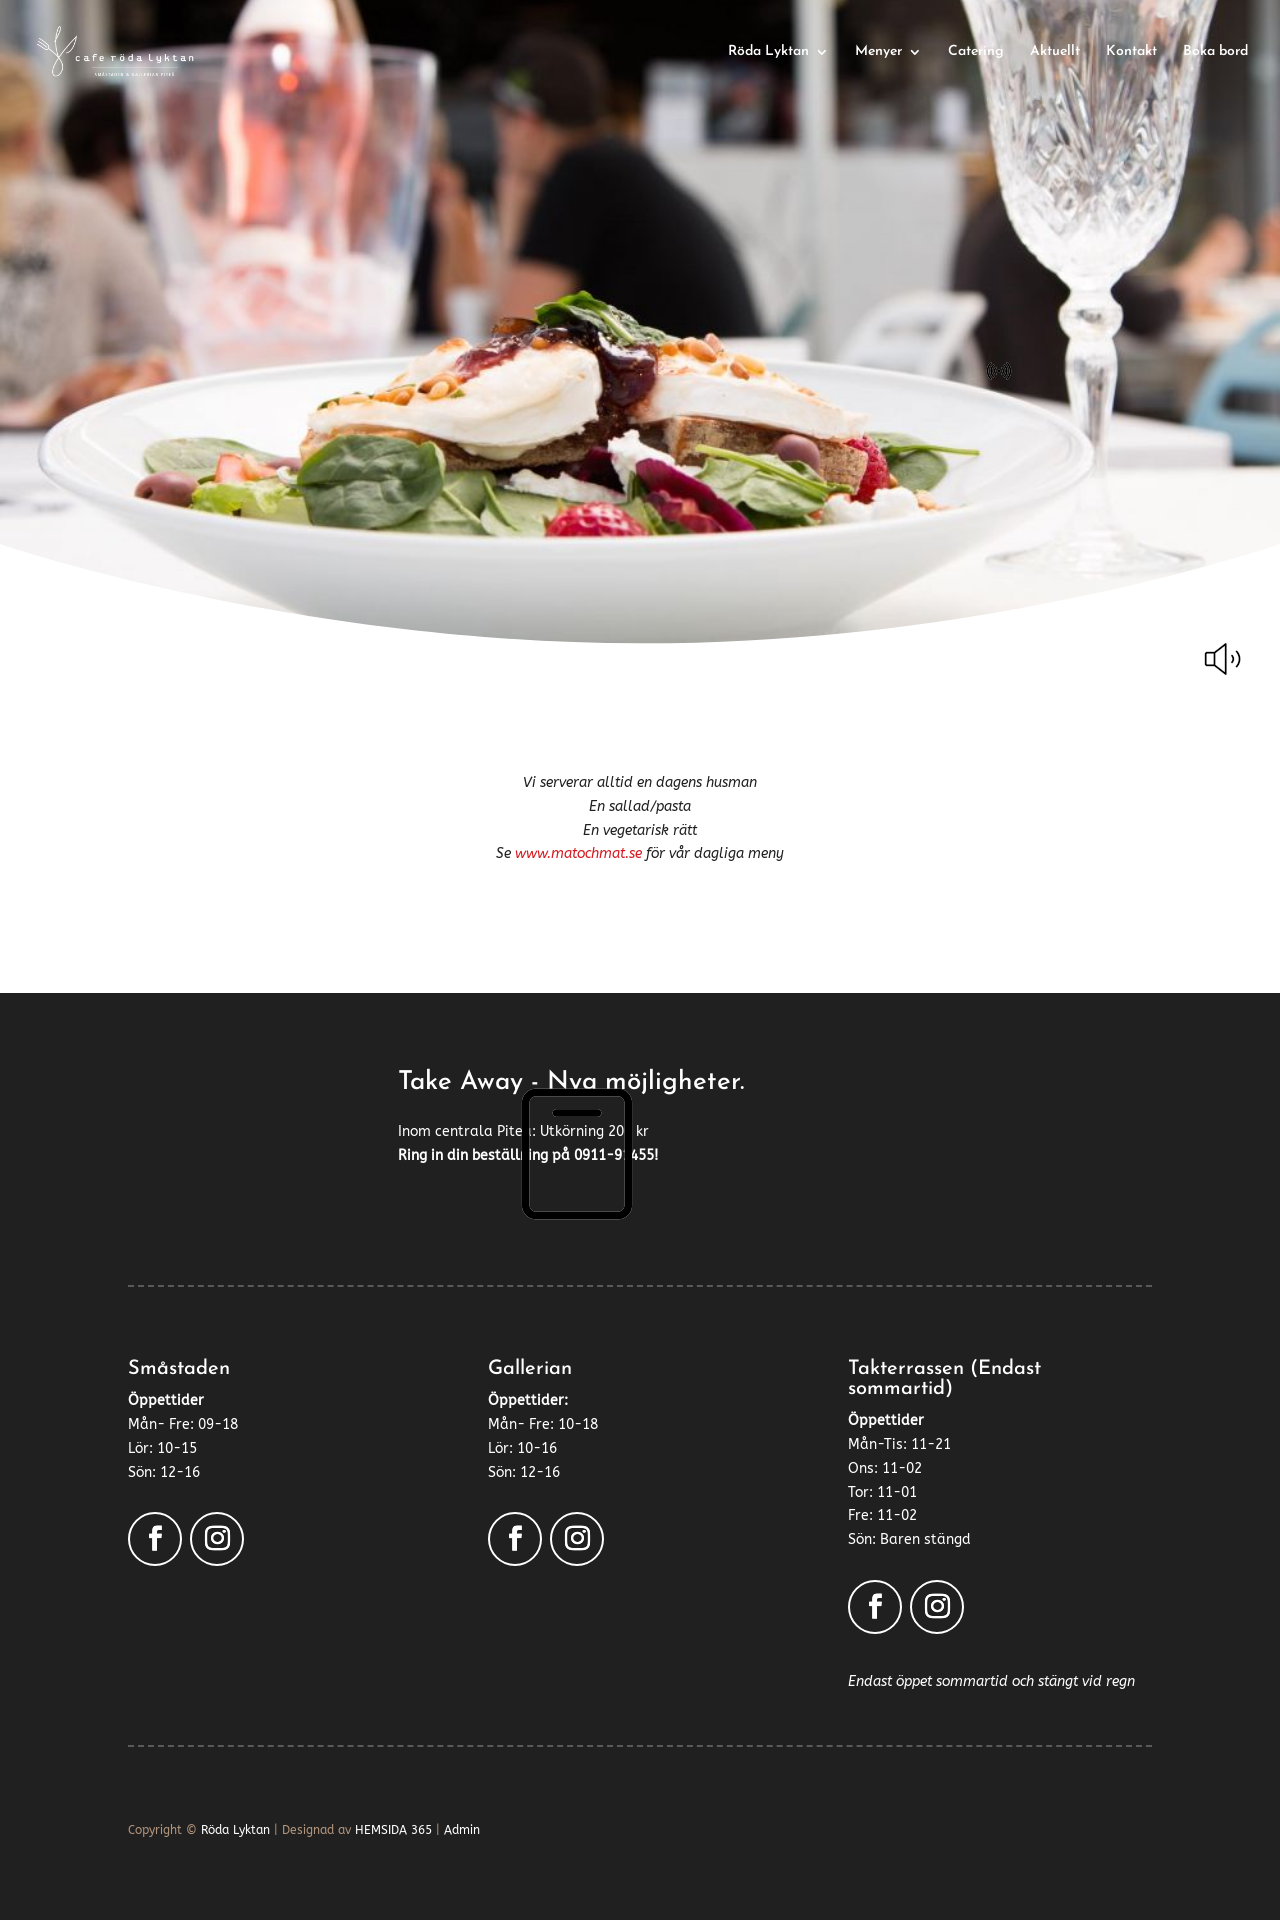 The height and width of the screenshot is (1920, 1280). Describe the element at coordinates (1222, 659) in the screenshot. I see `volume is set to high` at that location.